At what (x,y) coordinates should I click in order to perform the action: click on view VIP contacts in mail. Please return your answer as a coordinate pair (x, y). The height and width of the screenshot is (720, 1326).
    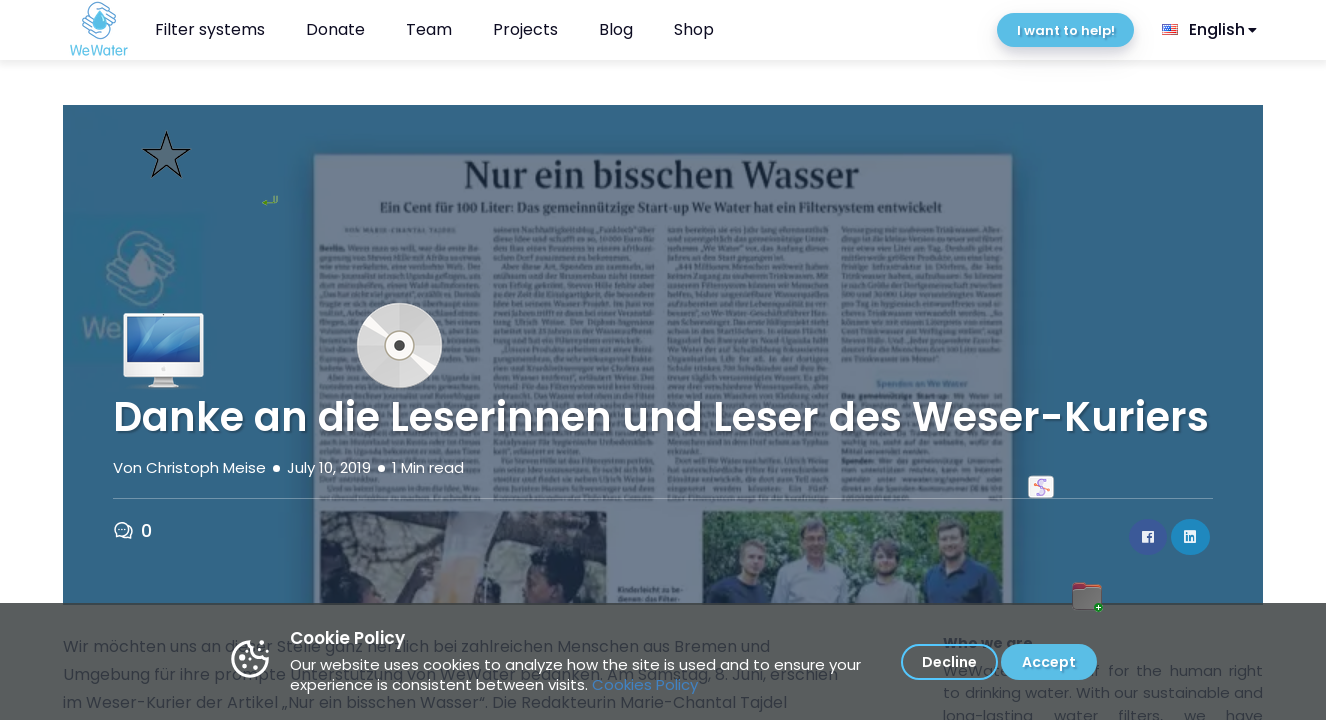
    Looking at the image, I should click on (166, 154).